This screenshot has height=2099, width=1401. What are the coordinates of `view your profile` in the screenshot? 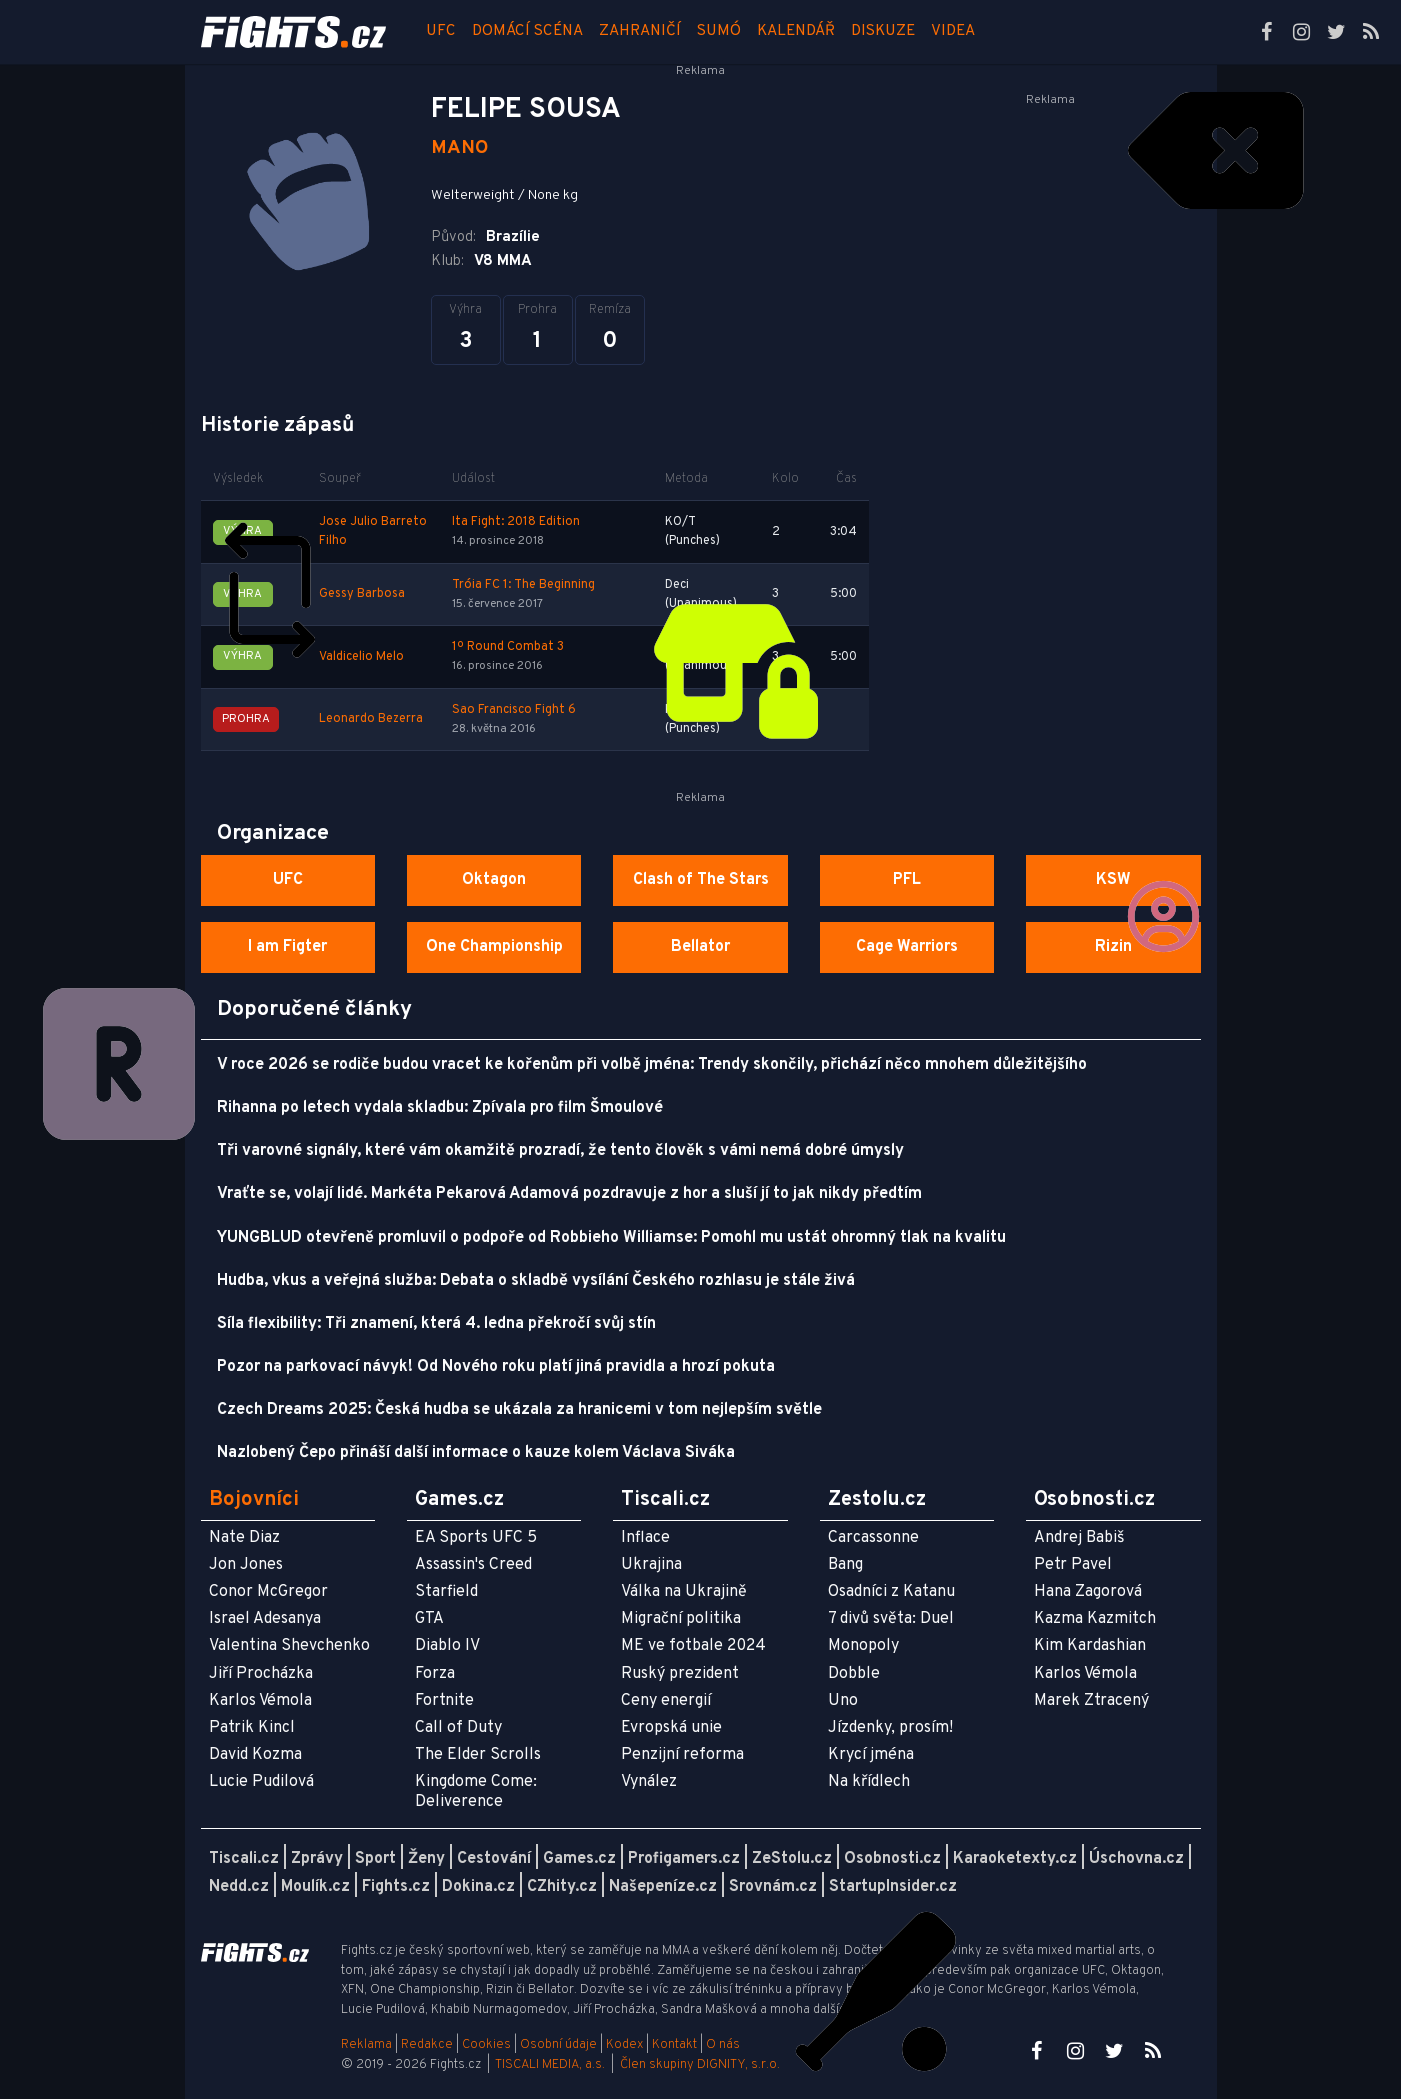 It's located at (1163, 916).